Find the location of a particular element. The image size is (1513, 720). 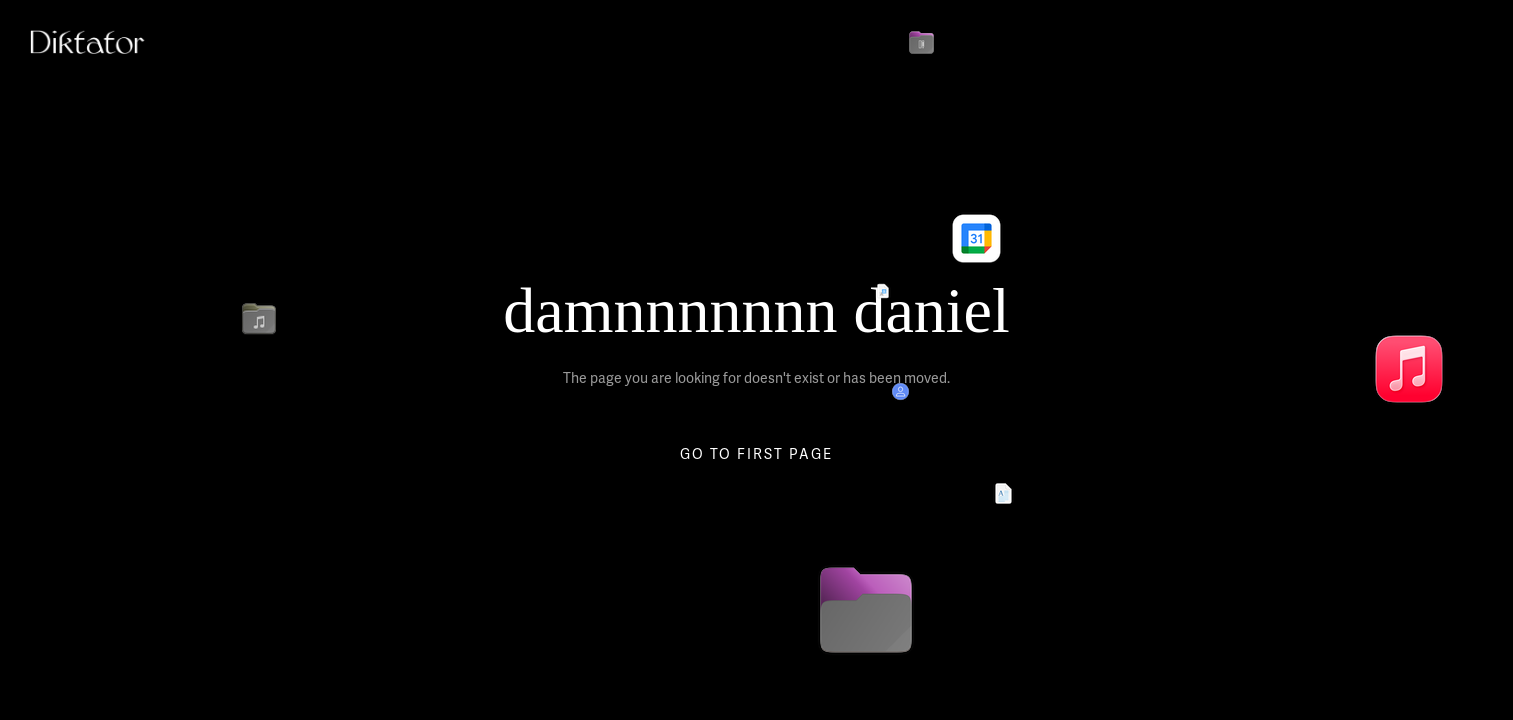

open a word processing document is located at coordinates (1003, 493).